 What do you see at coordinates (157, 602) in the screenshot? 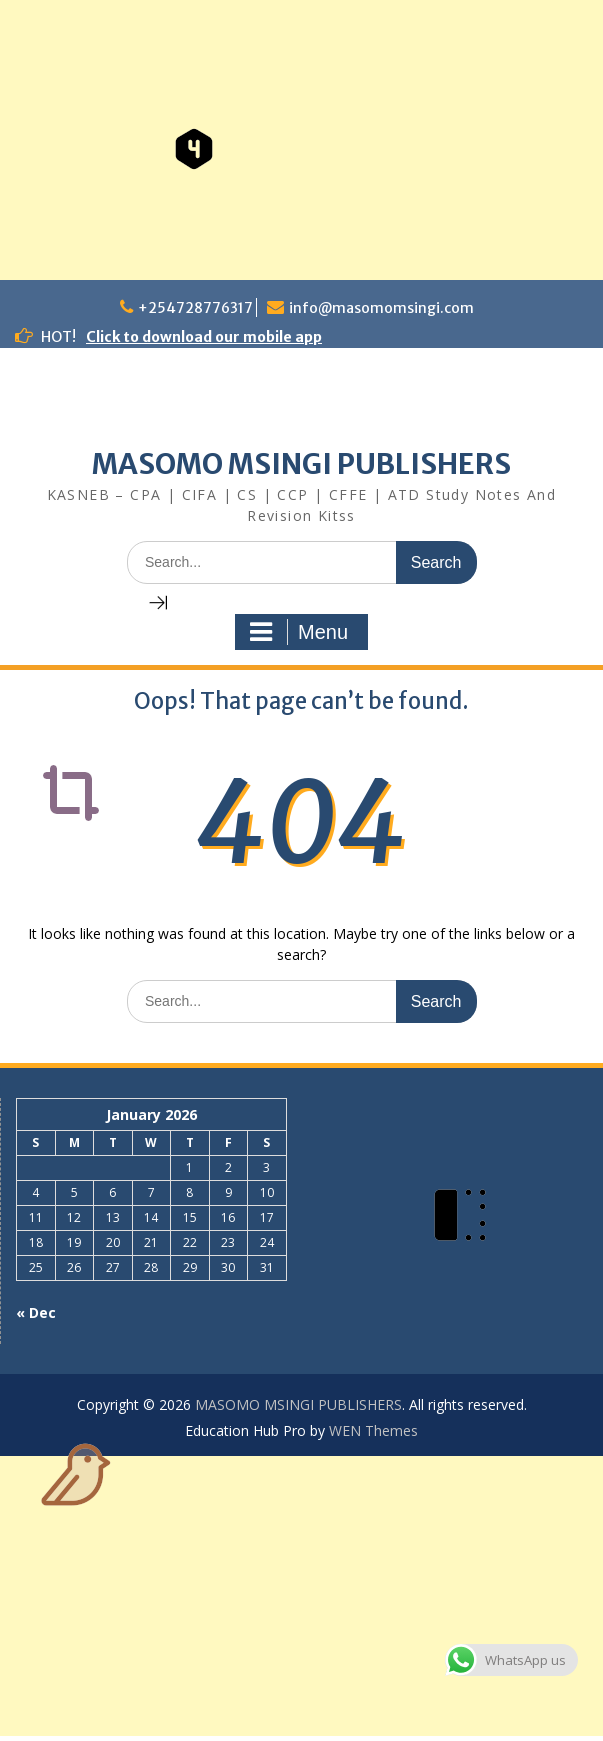
I see `move cursor to the next tab stop` at bounding box center [157, 602].